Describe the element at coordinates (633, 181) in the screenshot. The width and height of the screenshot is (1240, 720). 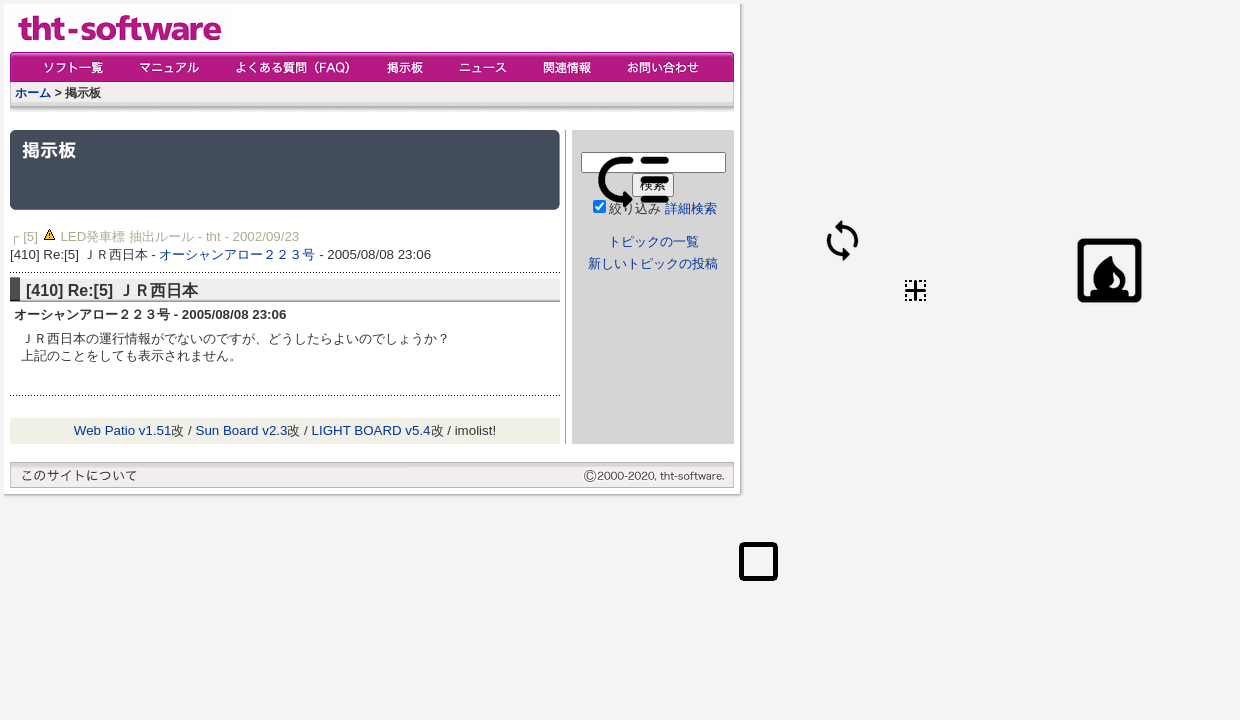
I see `move item to the bottom of the list` at that location.